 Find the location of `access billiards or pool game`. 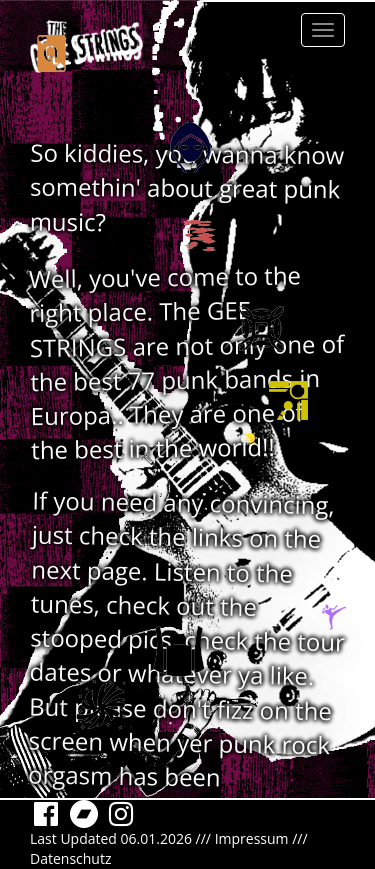

access billiards or pool game is located at coordinates (288, 400).